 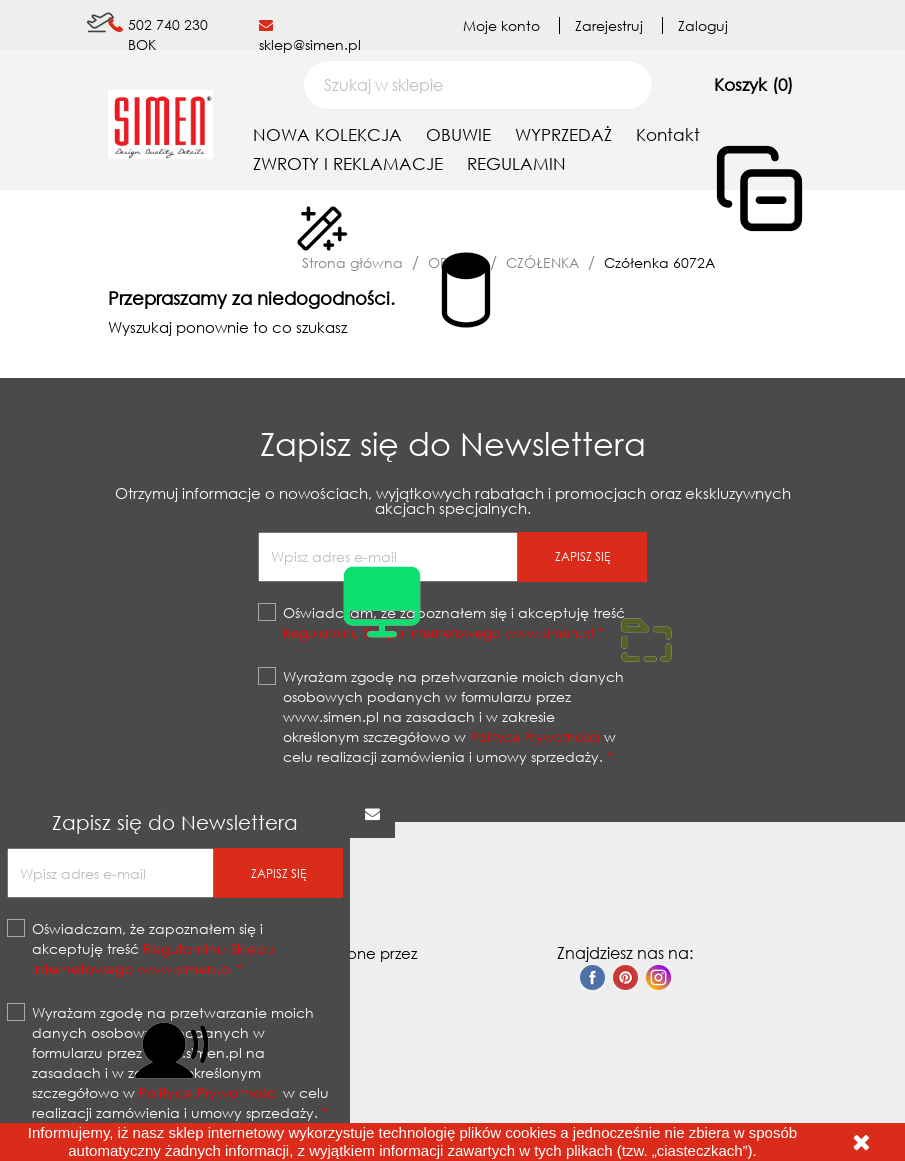 What do you see at coordinates (170, 1050) in the screenshot?
I see `user is speaking or broadcasting audio` at bounding box center [170, 1050].